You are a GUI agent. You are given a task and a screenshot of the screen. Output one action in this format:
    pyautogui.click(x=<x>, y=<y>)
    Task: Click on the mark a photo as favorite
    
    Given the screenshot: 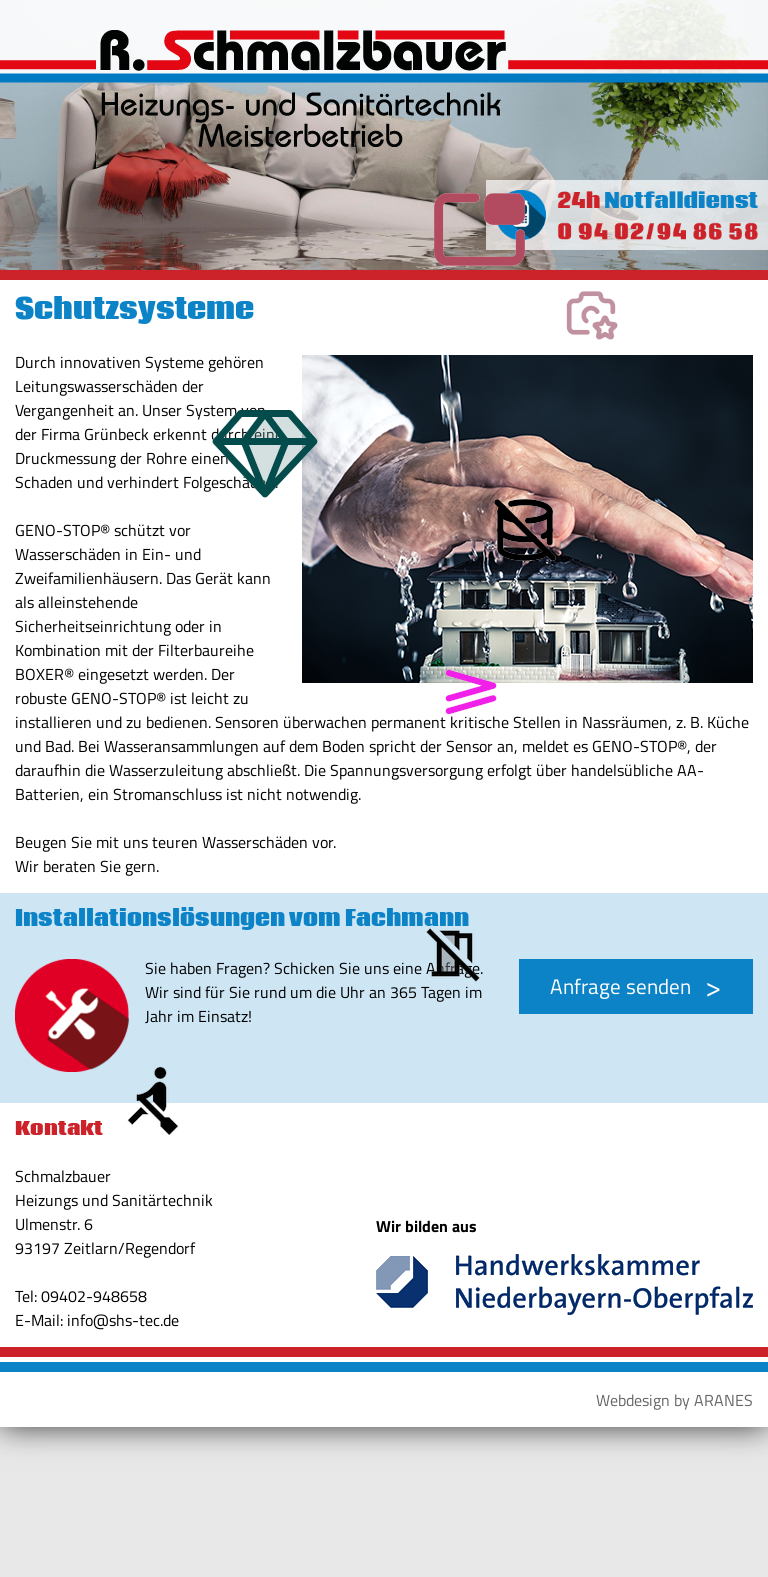 What is the action you would take?
    pyautogui.click(x=591, y=313)
    